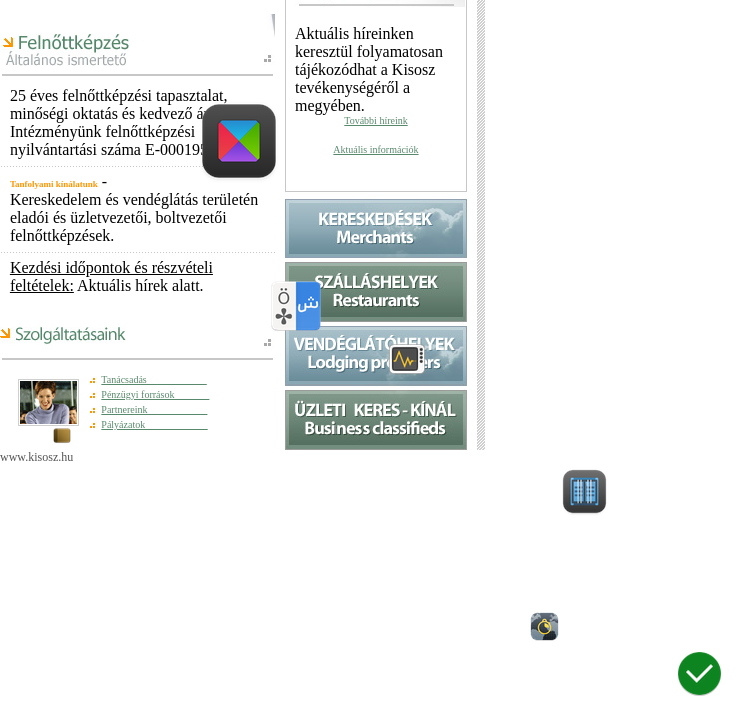 This screenshot has width=739, height=720. Describe the element at coordinates (584, 491) in the screenshot. I see `open virtualization container settings` at that location.